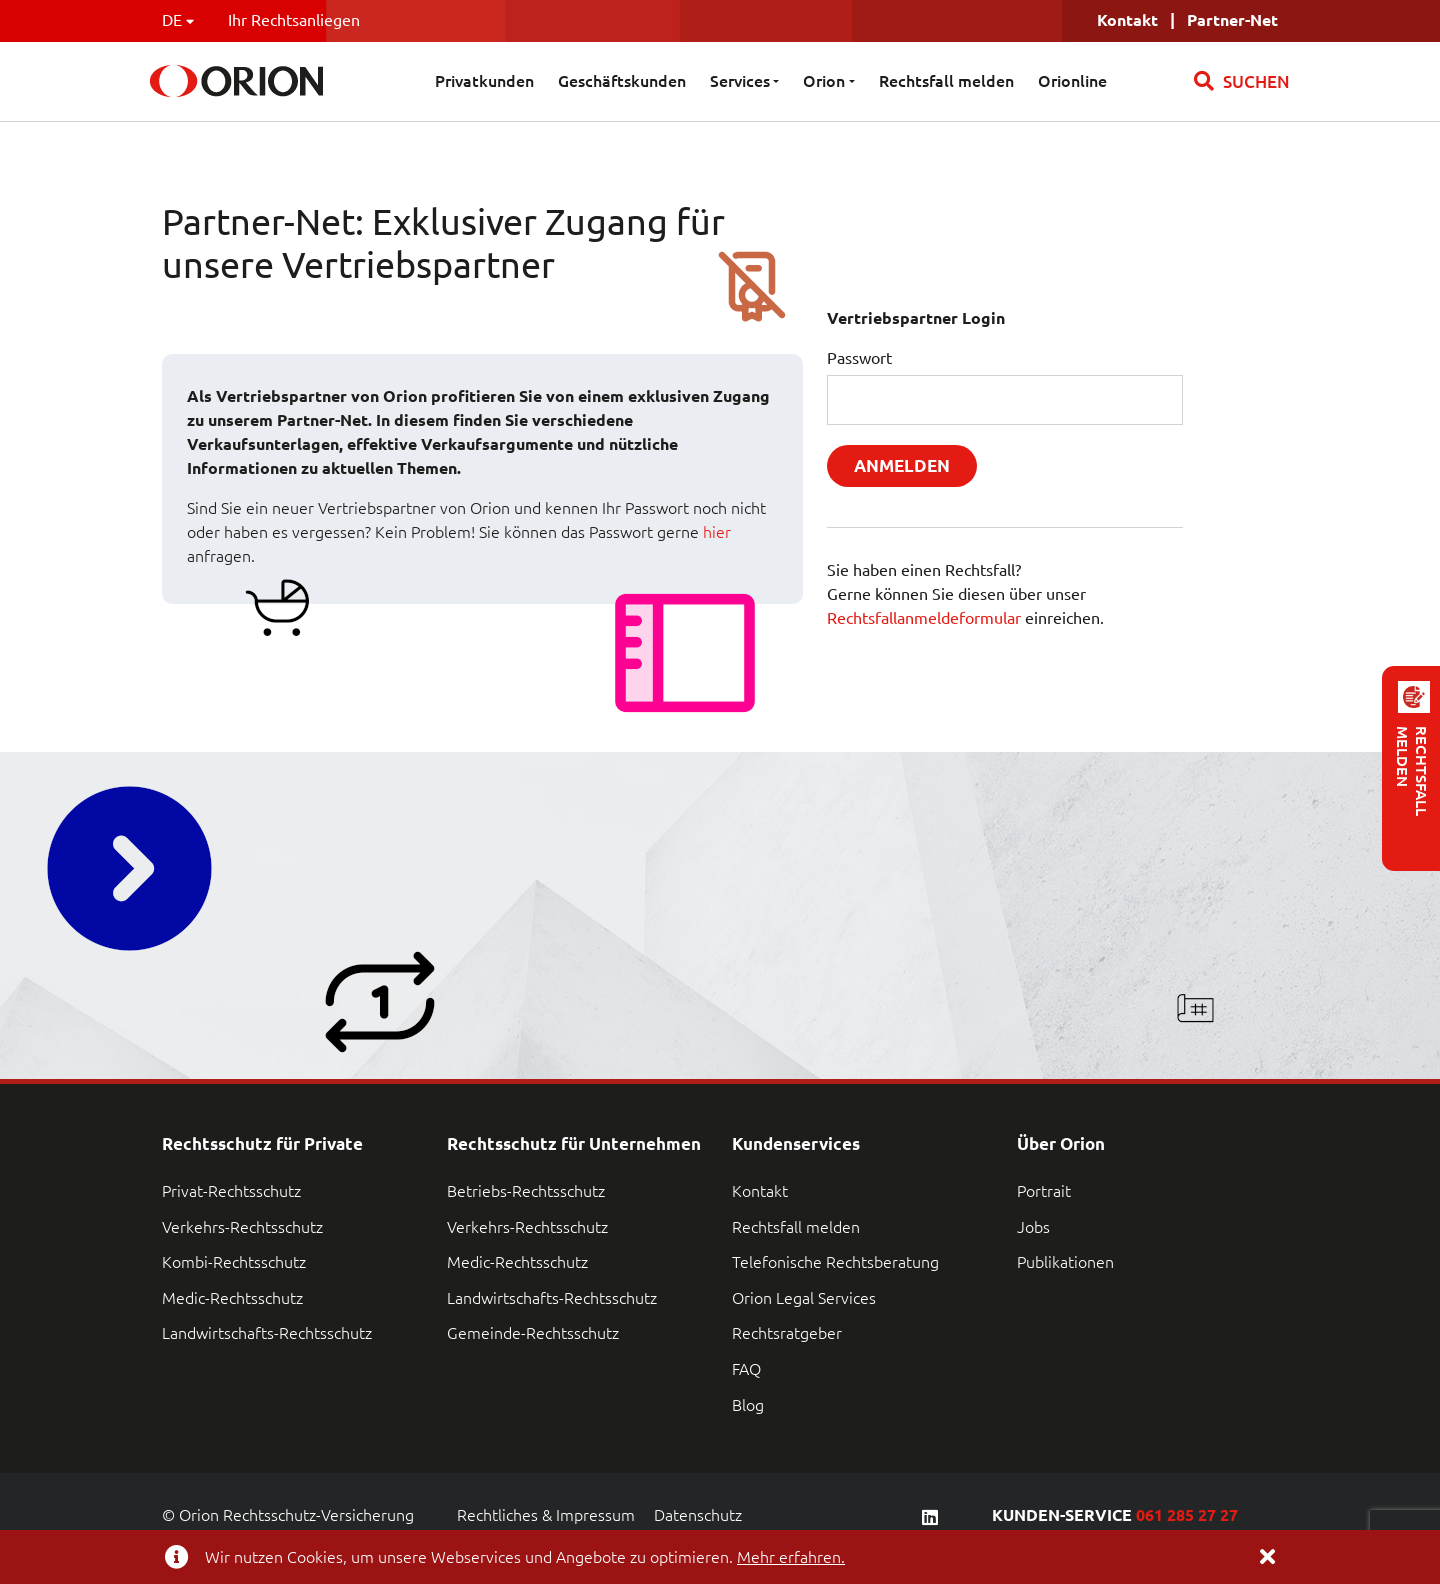 This screenshot has height=1584, width=1440. Describe the element at coordinates (752, 285) in the screenshot. I see `certificate or credential unavailable` at that location.